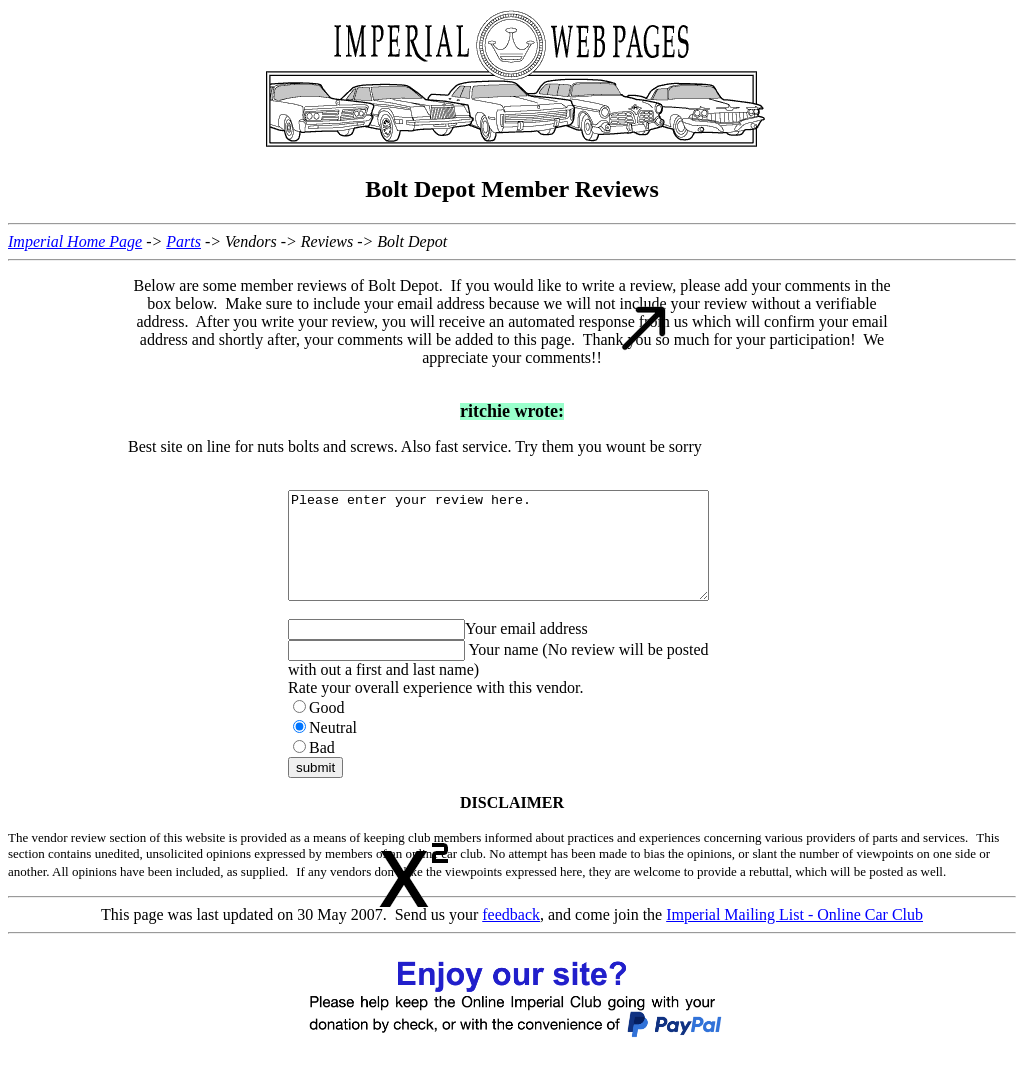  Describe the element at coordinates (404, 875) in the screenshot. I see `format selected text as superscript` at that location.